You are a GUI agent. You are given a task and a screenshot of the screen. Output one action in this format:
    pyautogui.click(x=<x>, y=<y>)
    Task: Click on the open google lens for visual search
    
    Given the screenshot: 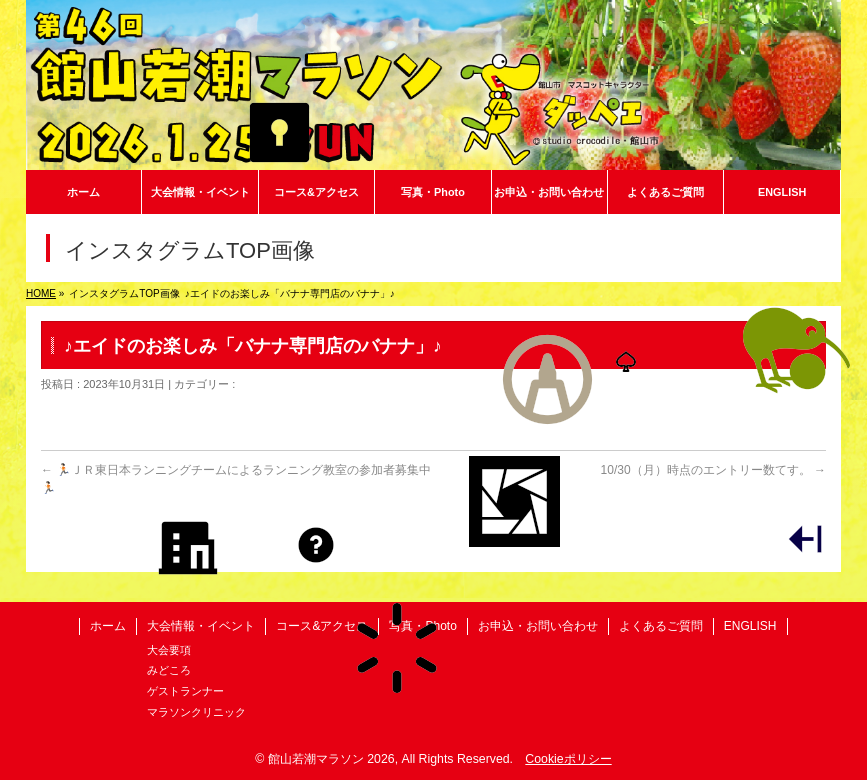 What is the action you would take?
    pyautogui.click(x=514, y=501)
    